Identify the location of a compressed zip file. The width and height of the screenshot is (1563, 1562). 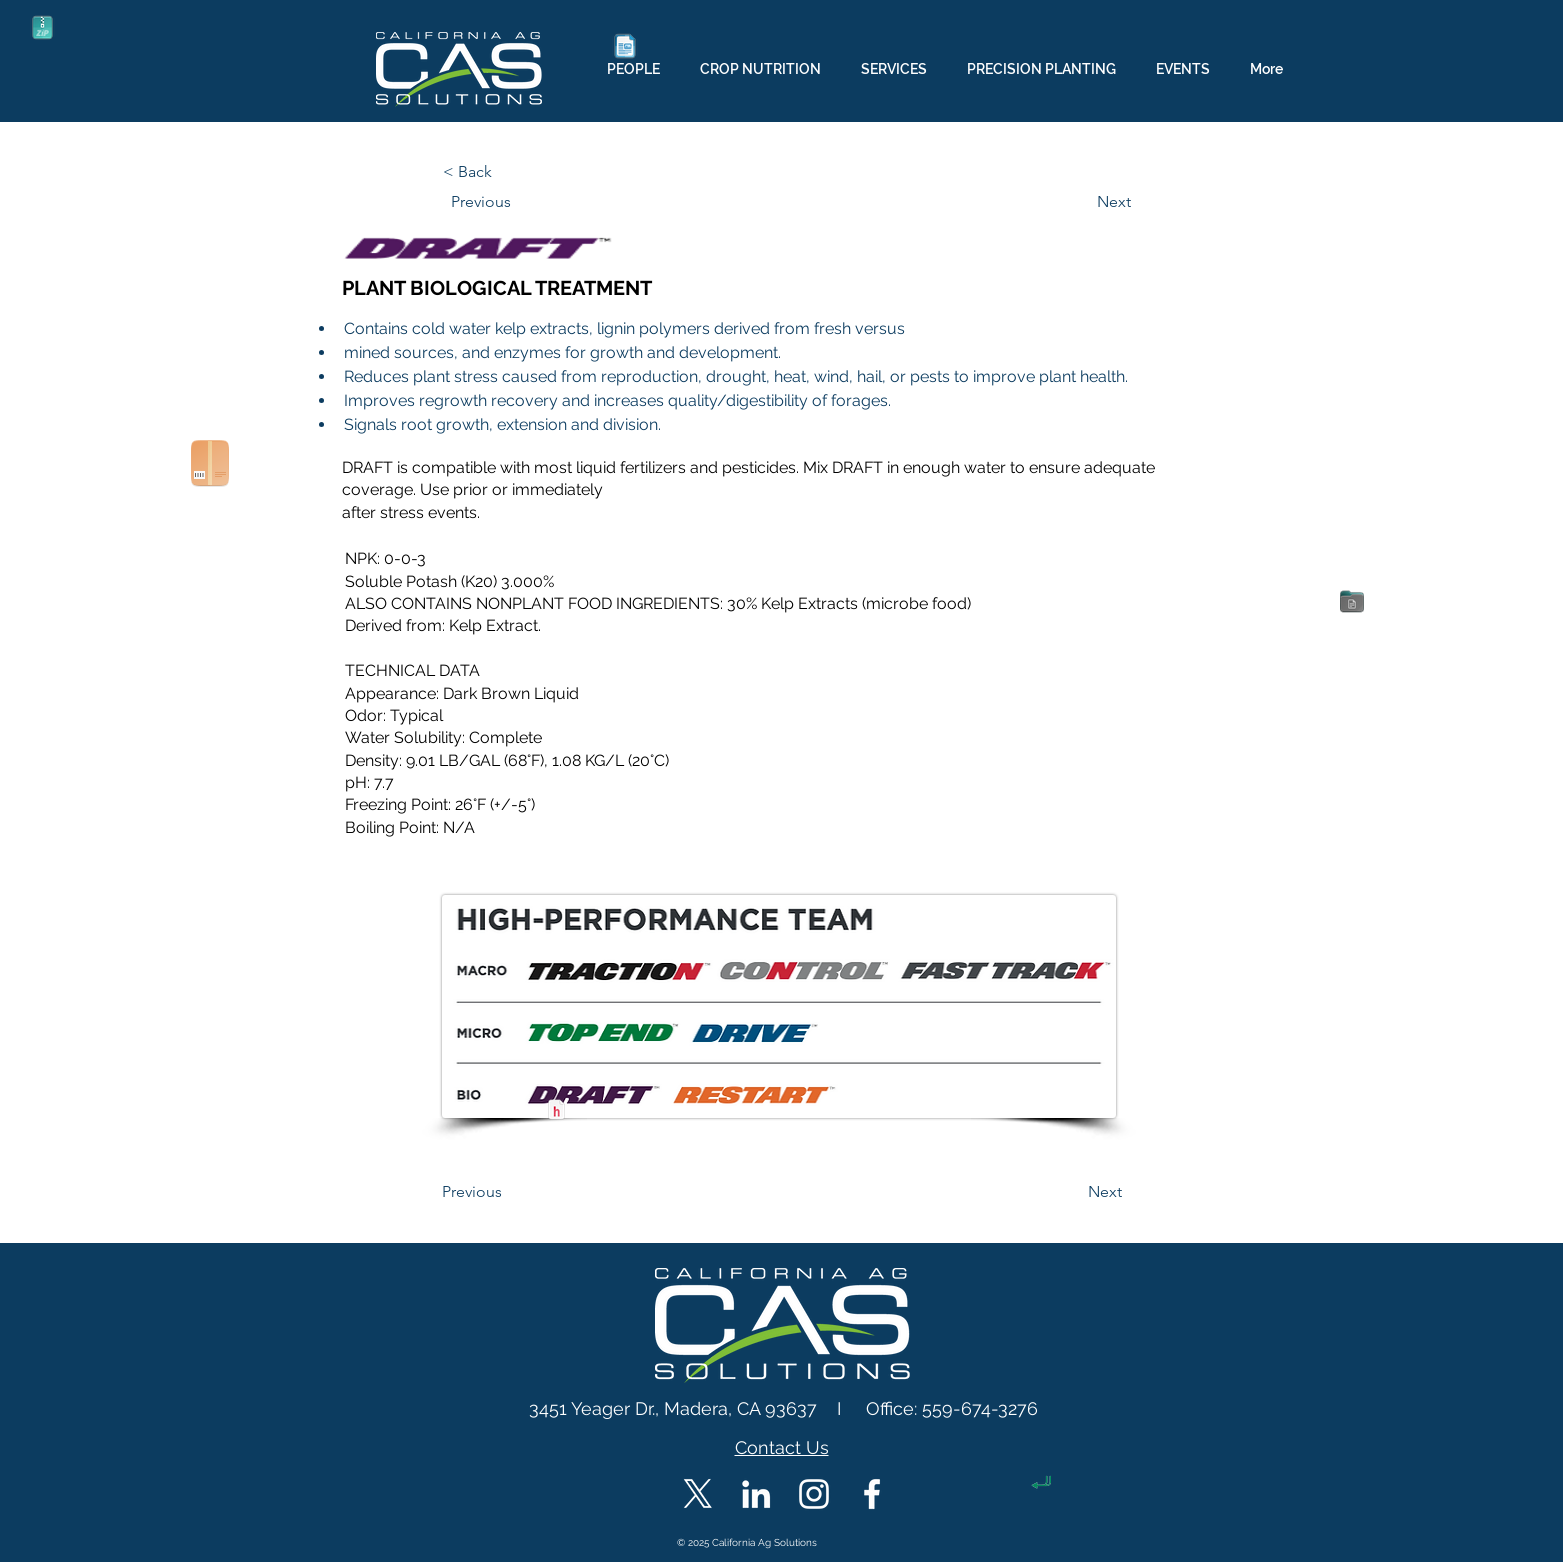
(42, 27).